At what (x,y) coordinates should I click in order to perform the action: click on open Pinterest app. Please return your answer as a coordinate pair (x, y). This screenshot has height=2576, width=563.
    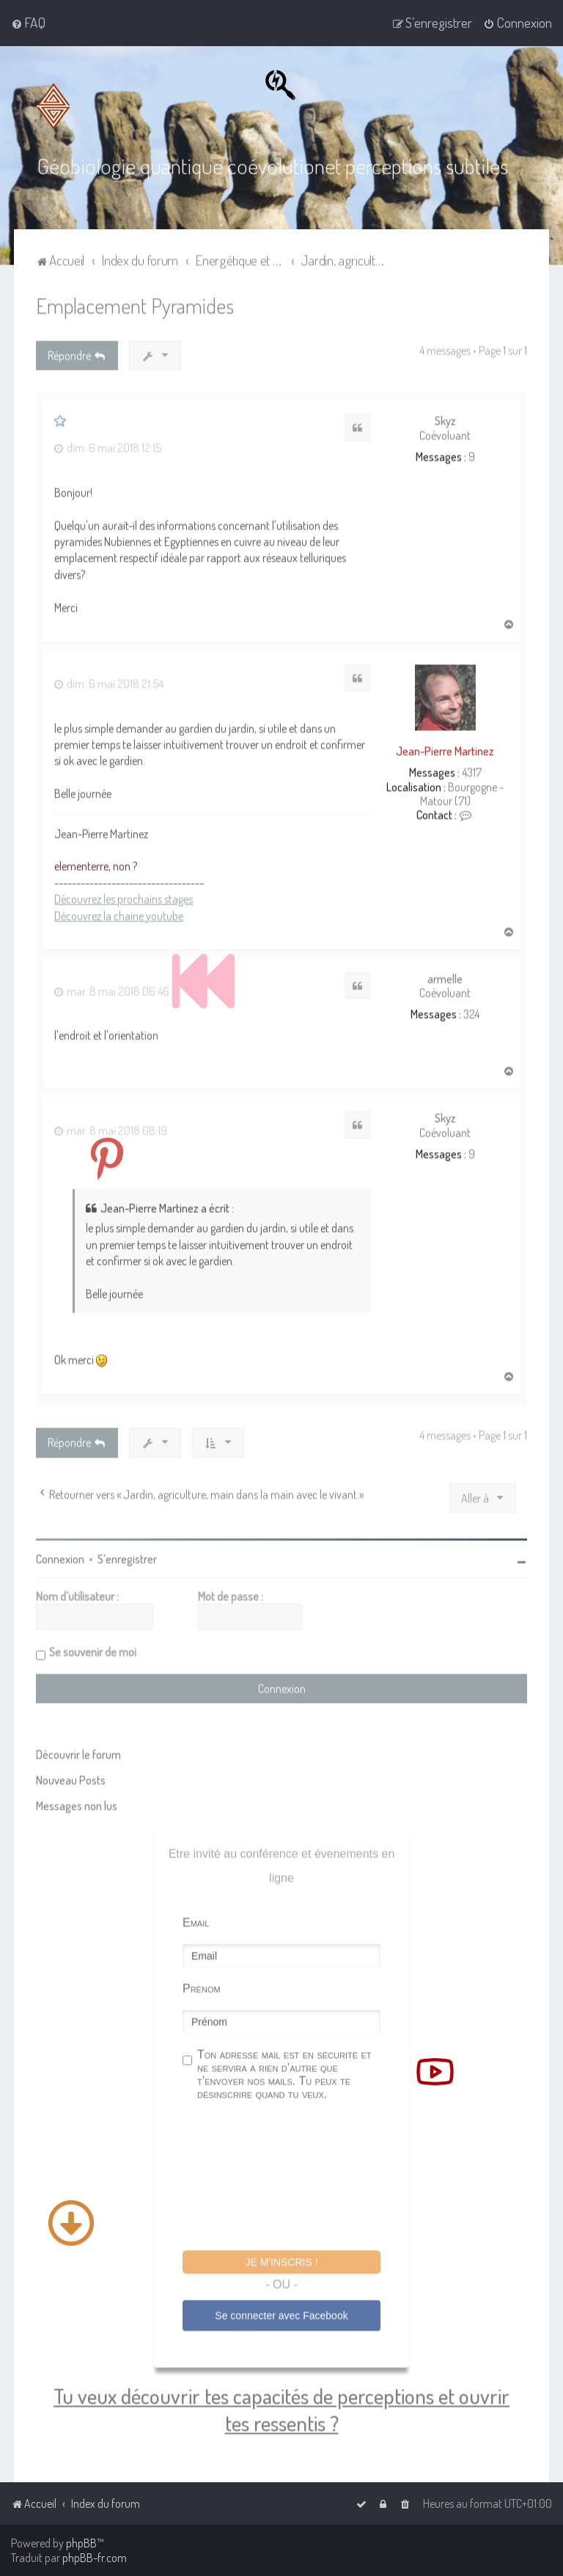
    Looking at the image, I should click on (107, 1159).